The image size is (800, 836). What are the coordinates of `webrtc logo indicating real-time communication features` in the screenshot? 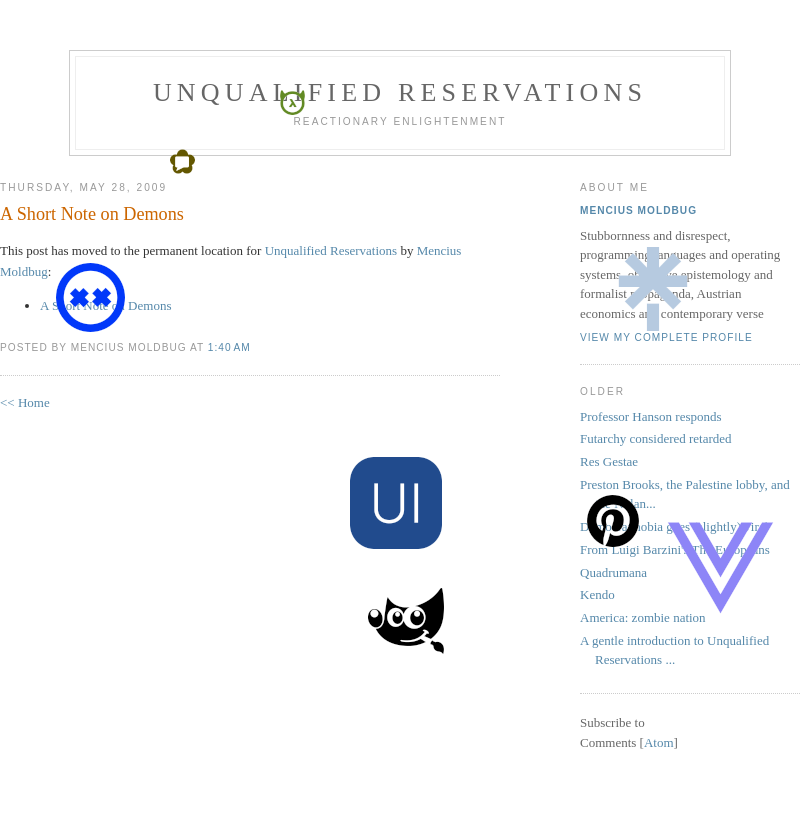 It's located at (182, 161).